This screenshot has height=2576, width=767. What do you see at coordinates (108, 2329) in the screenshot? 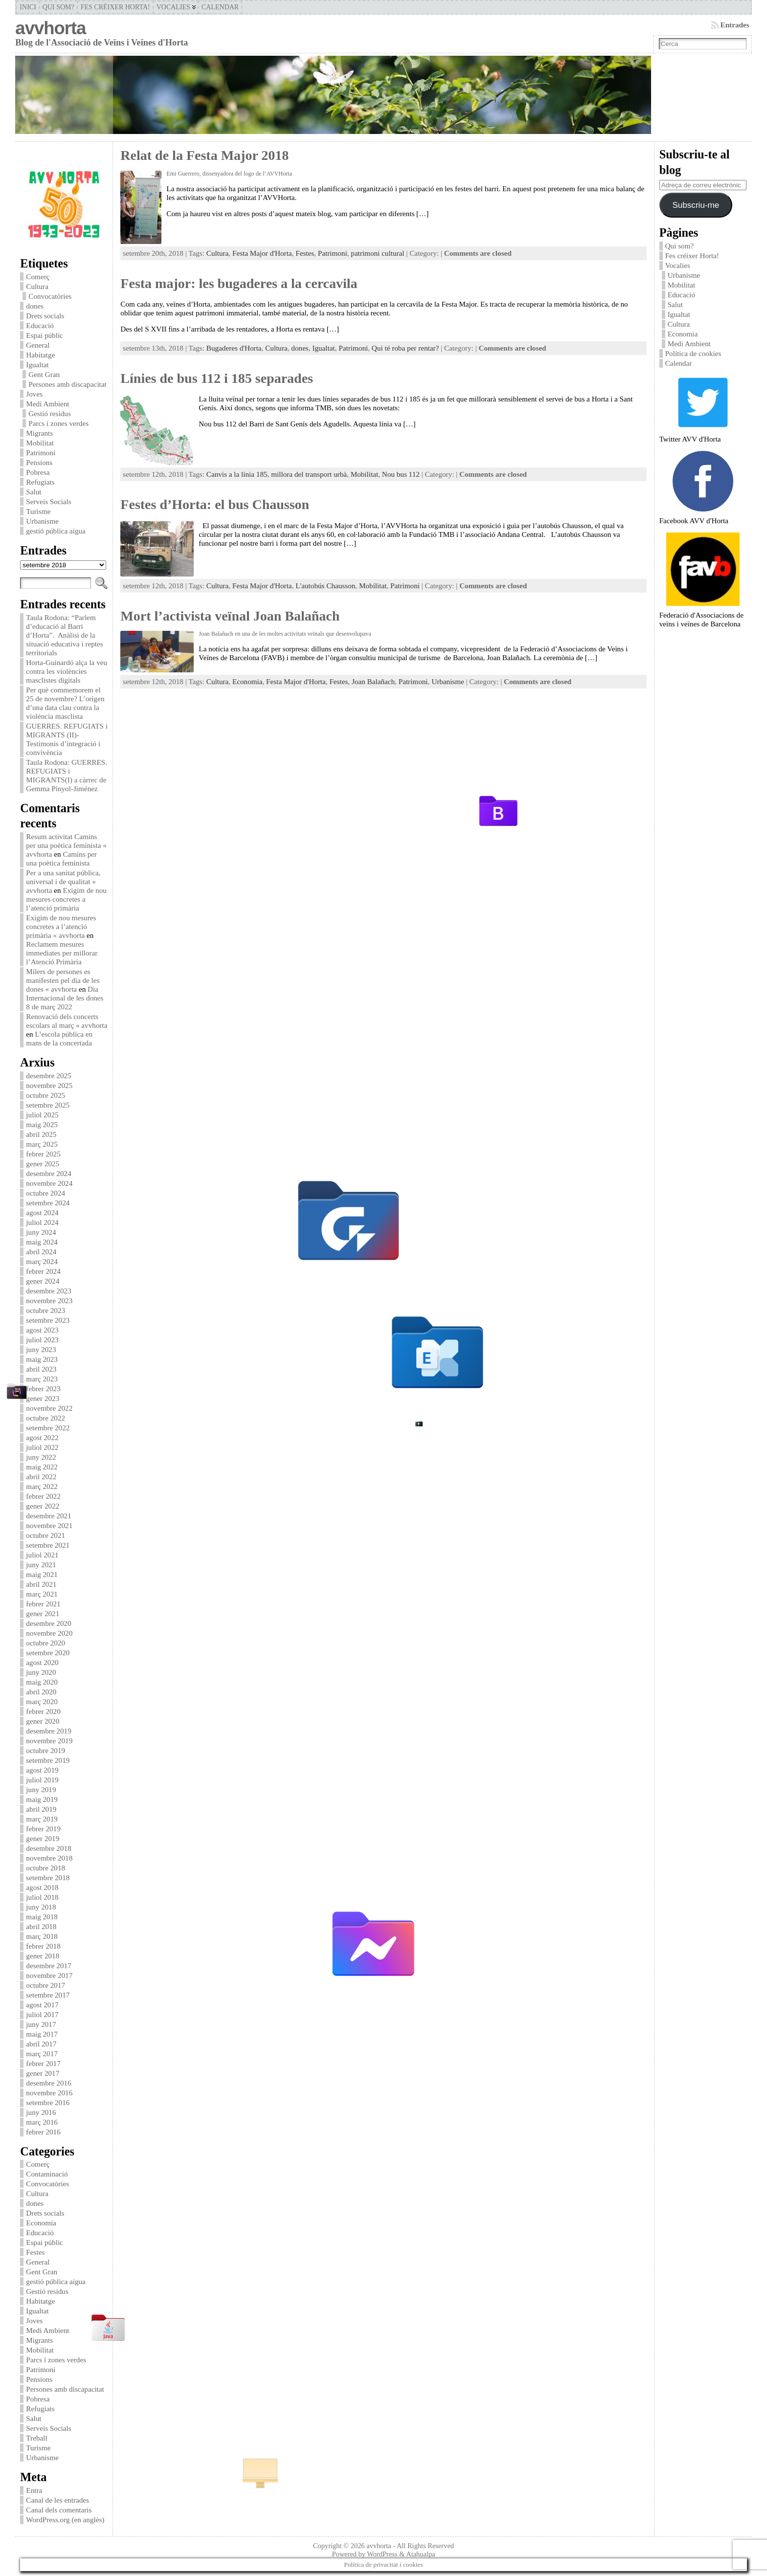
I see `open folder containing java project files` at bounding box center [108, 2329].